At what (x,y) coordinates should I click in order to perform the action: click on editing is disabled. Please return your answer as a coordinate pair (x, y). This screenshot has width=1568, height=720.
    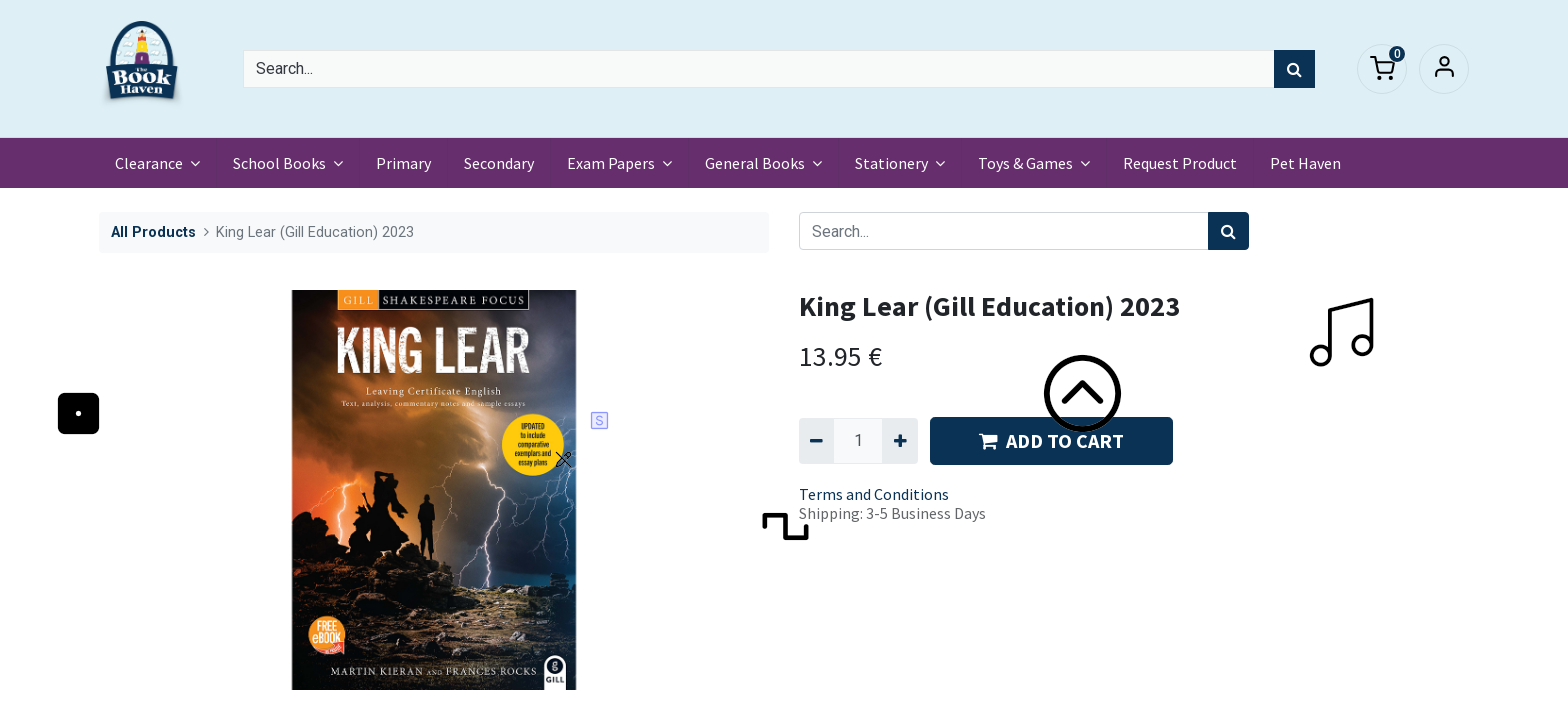
    Looking at the image, I should click on (563, 459).